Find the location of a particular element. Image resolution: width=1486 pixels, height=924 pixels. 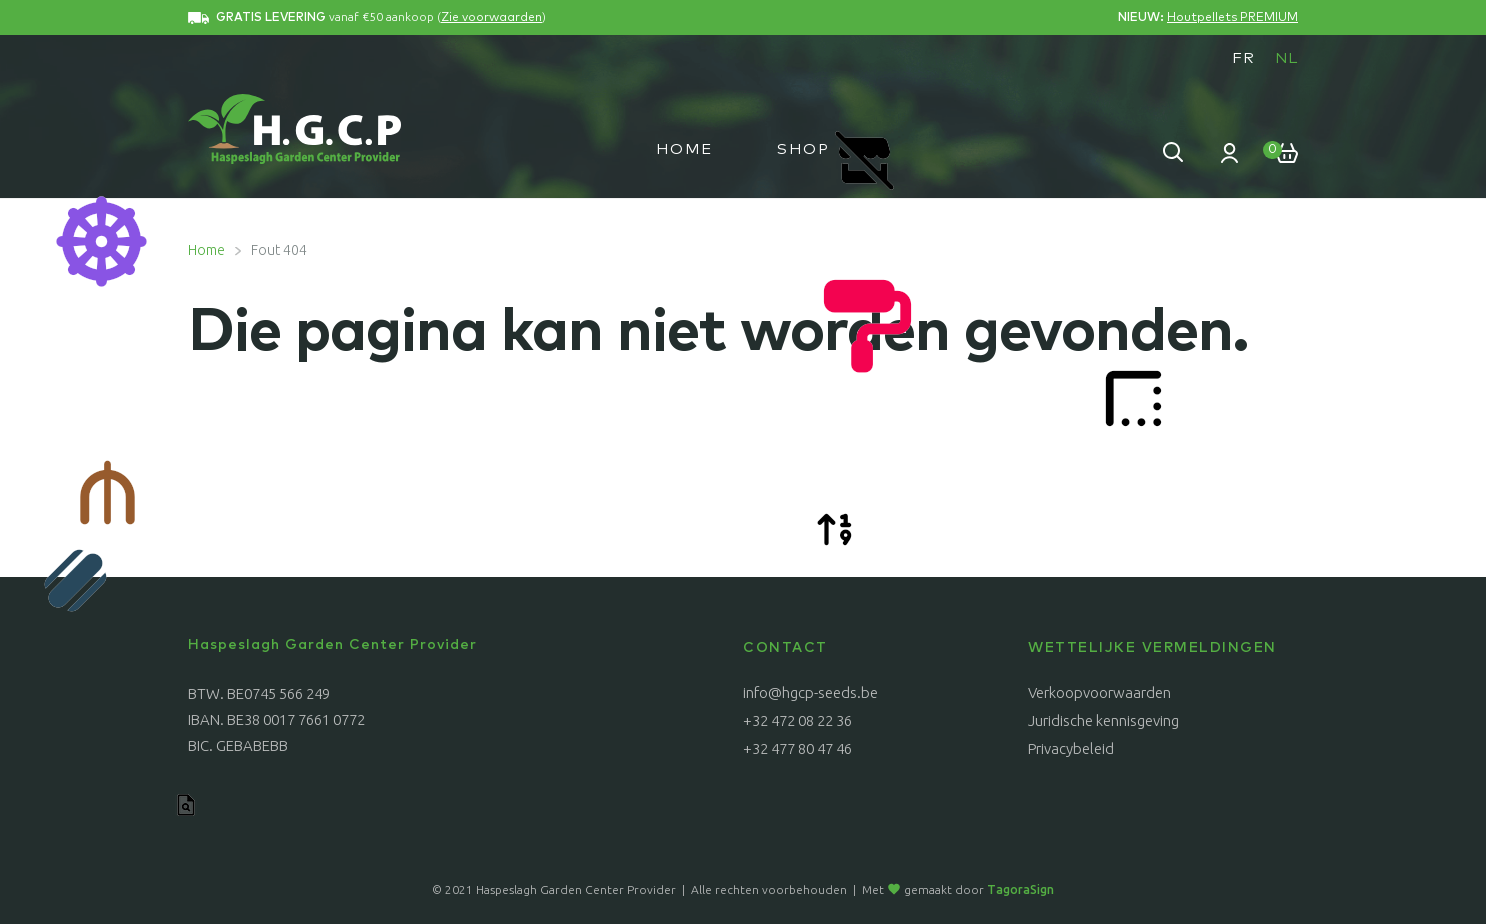

indicates a store or shop is closed is located at coordinates (864, 160).